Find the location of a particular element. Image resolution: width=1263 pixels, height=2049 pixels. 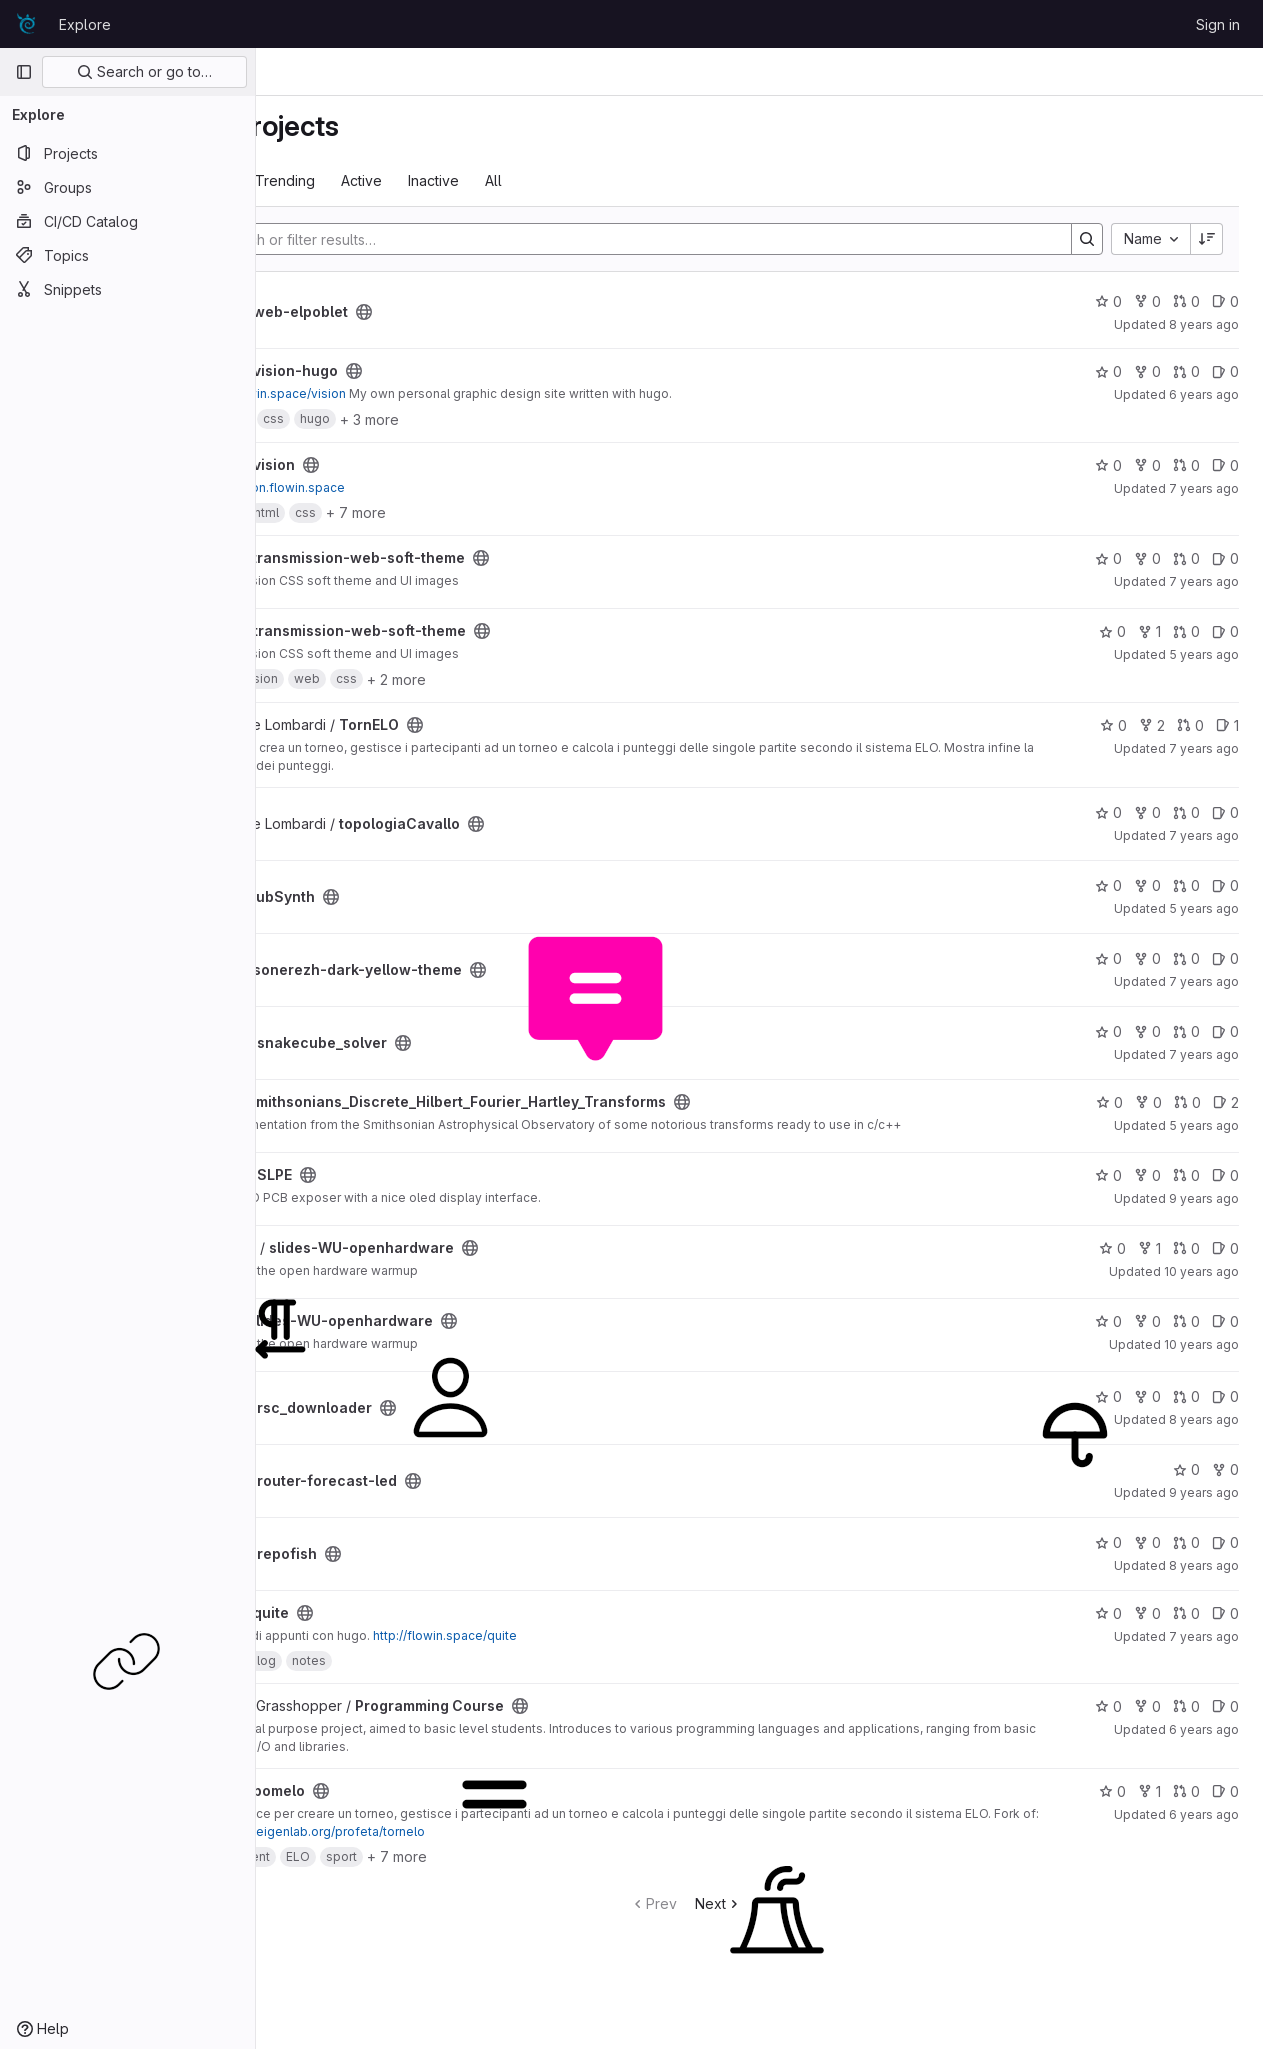

reorder or rearrange items in a list is located at coordinates (494, 1794).